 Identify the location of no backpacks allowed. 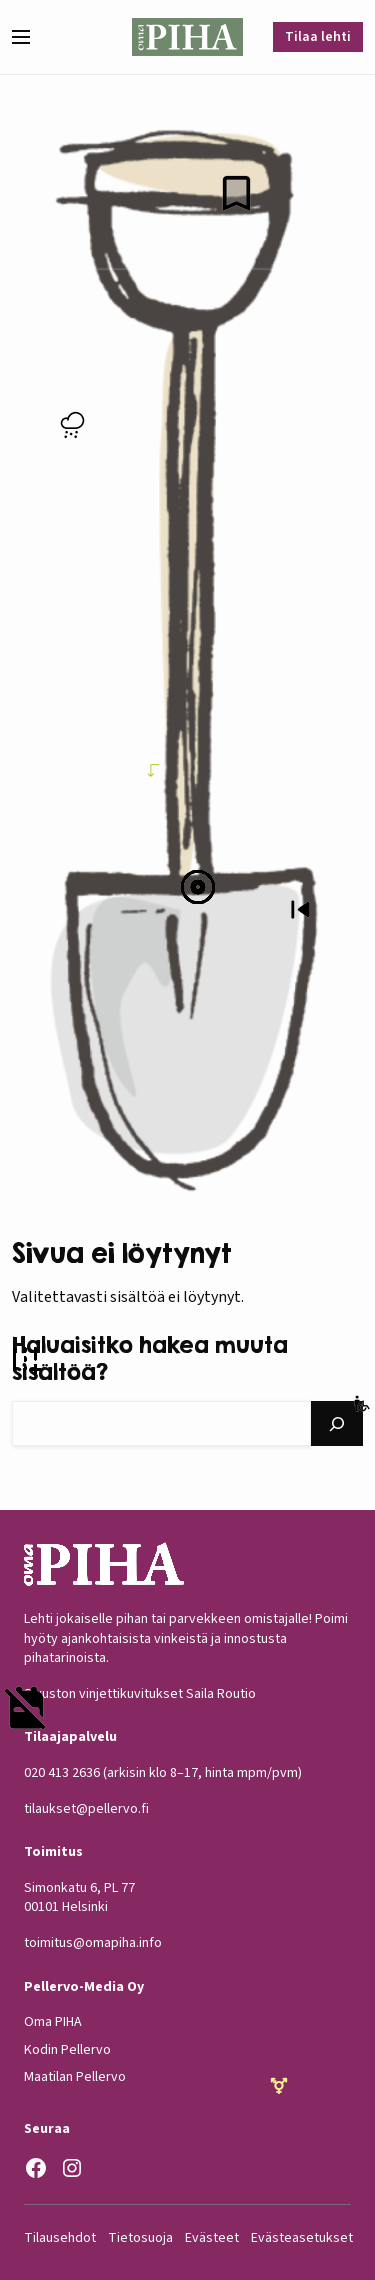
(26, 1707).